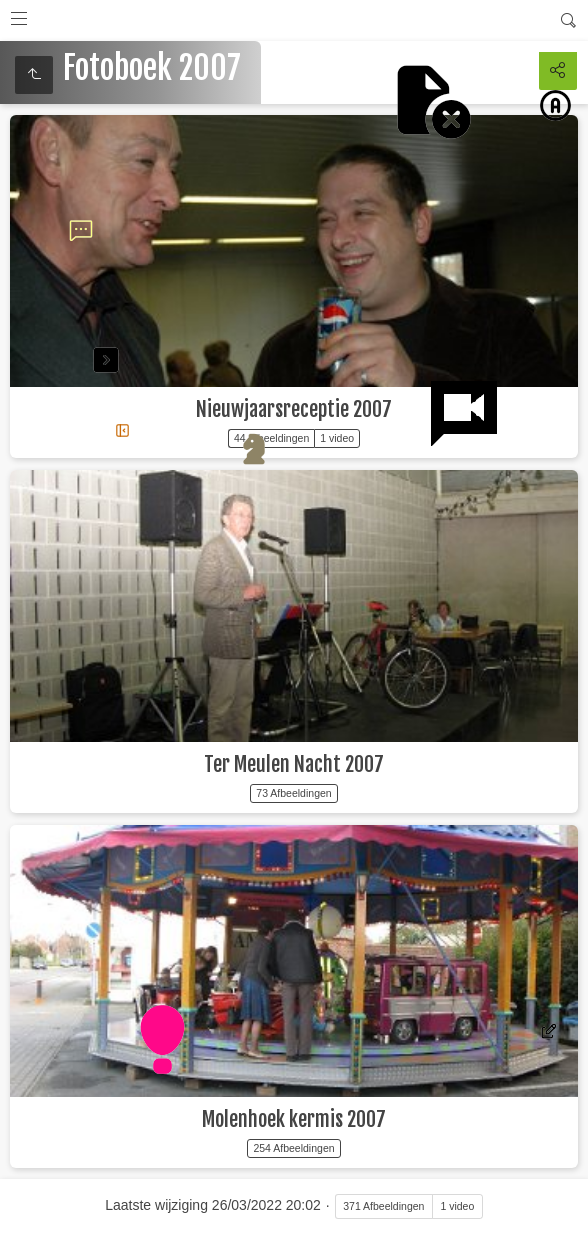 The width and height of the screenshot is (588, 1234). Describe the element at coordinates (548, 1031) in the screenshot. I see `edit this item` at that location.